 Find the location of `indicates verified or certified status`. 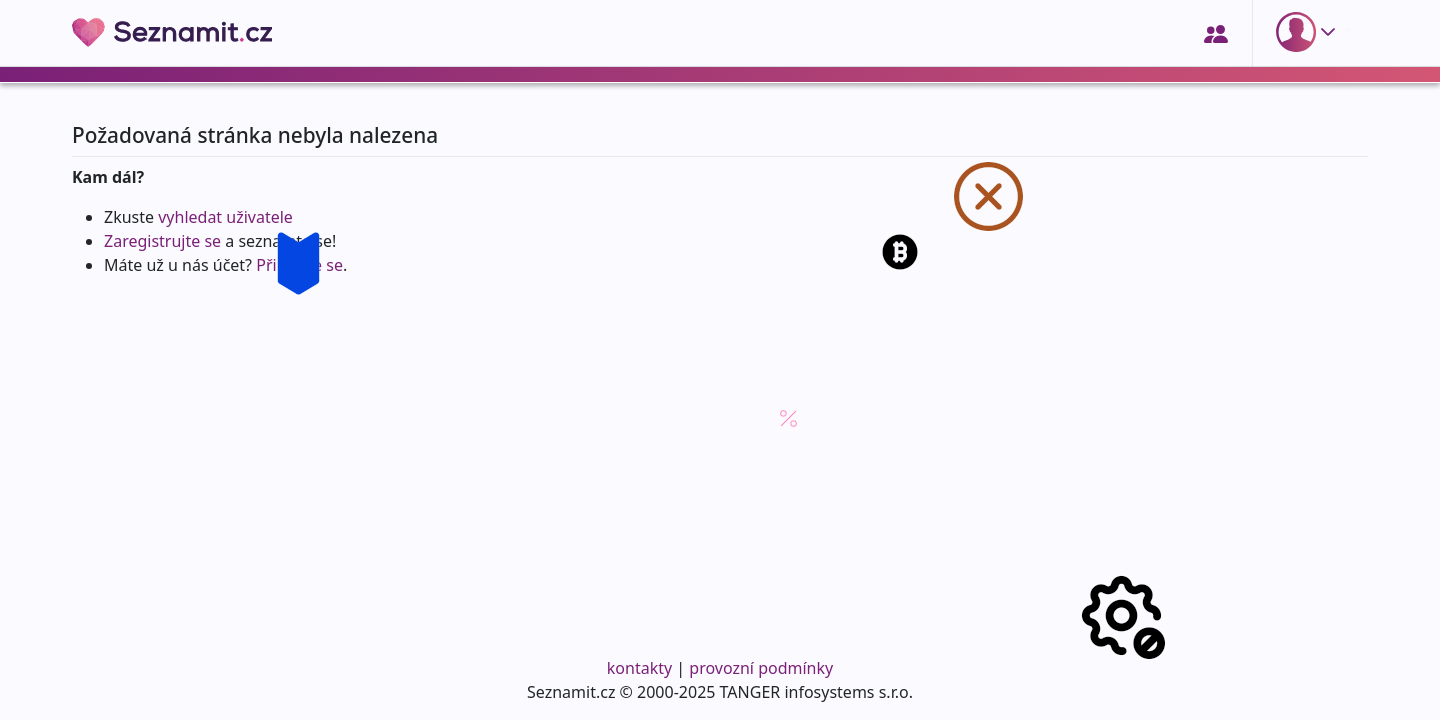

indicates verified or certified status is located at coordinates (298, 263).